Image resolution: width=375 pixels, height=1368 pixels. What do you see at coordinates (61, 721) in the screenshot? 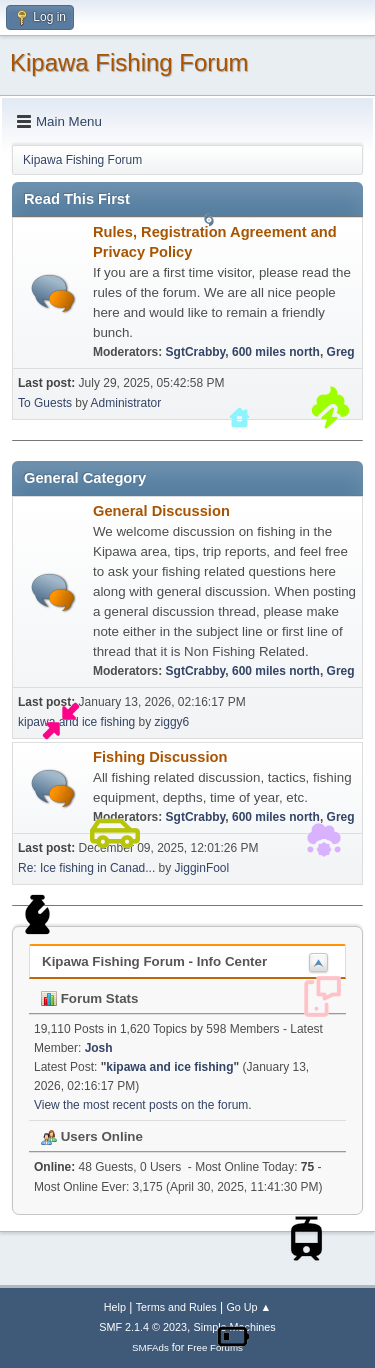
I see `exit fullscreen mode` at bounding box center [61, 721].